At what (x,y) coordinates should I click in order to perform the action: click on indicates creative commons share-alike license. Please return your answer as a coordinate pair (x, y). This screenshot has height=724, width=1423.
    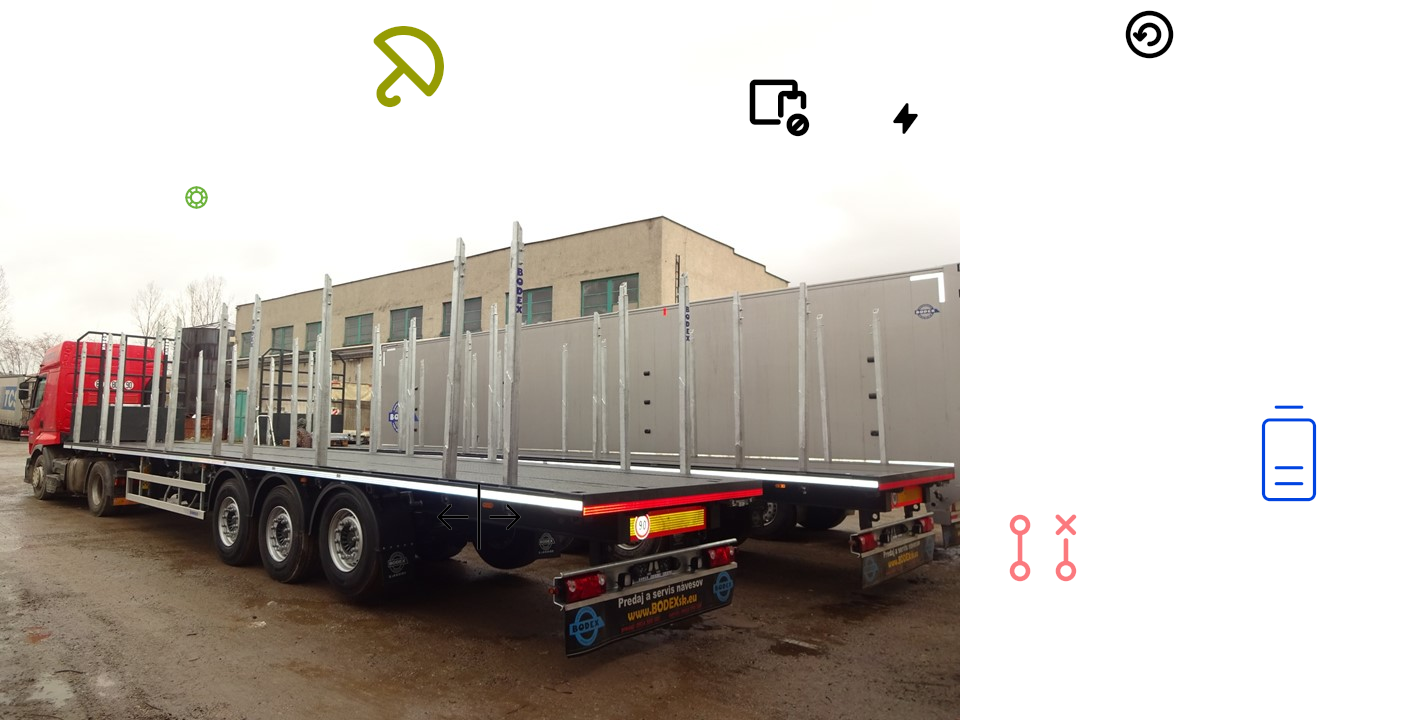
    Looking at the image, I should click on (1149, 34).